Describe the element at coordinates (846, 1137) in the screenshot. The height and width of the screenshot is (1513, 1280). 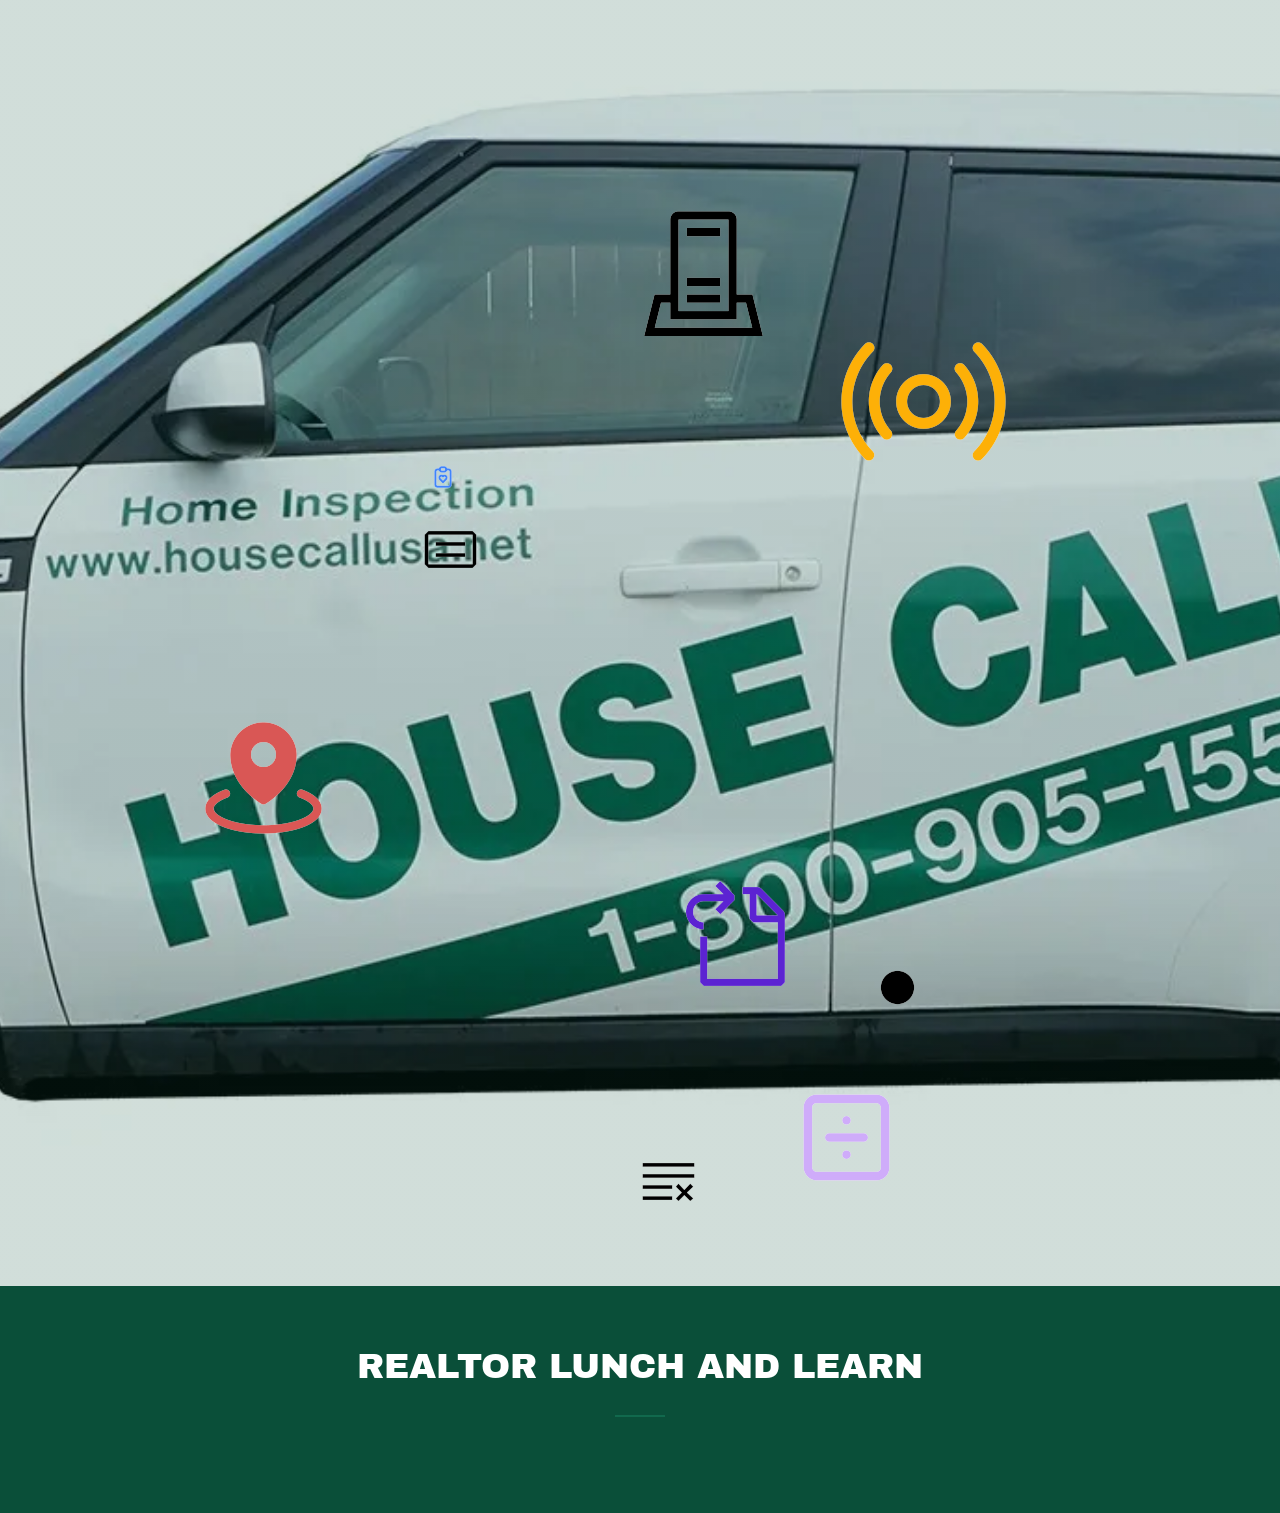
I see `perform a division calculation` at that location.